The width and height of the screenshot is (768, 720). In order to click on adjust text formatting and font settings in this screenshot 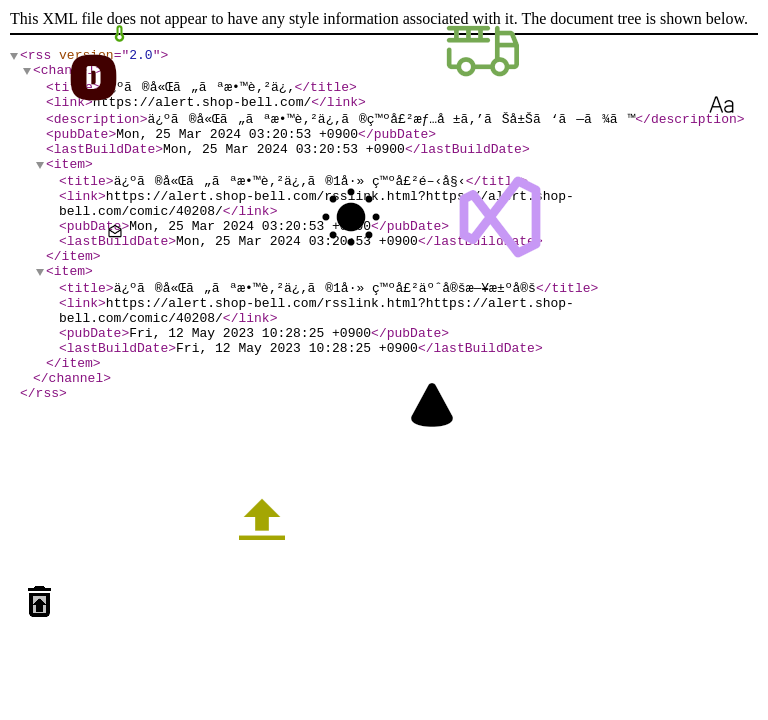, I will do `click(721, 104)`.